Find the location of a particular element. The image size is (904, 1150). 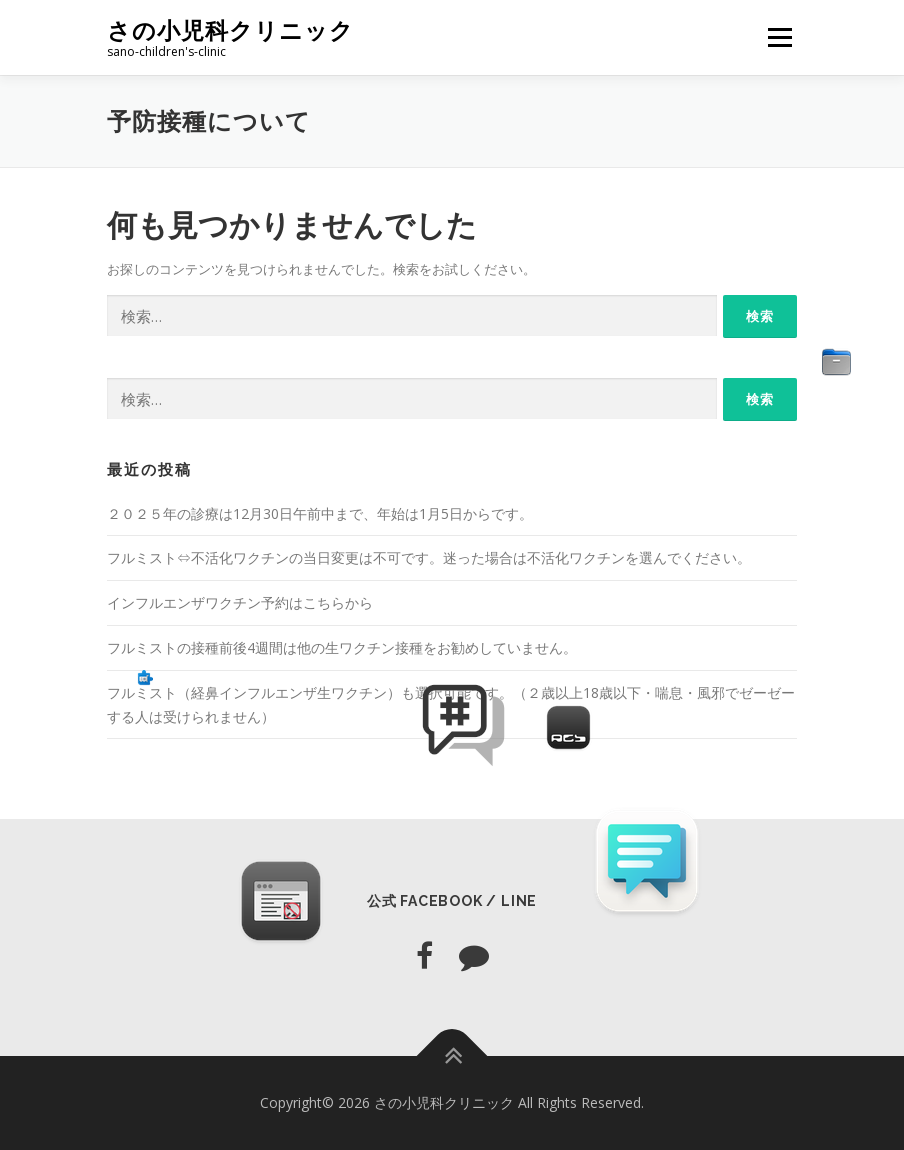

open the file manager is located at coordinates (836, 361).